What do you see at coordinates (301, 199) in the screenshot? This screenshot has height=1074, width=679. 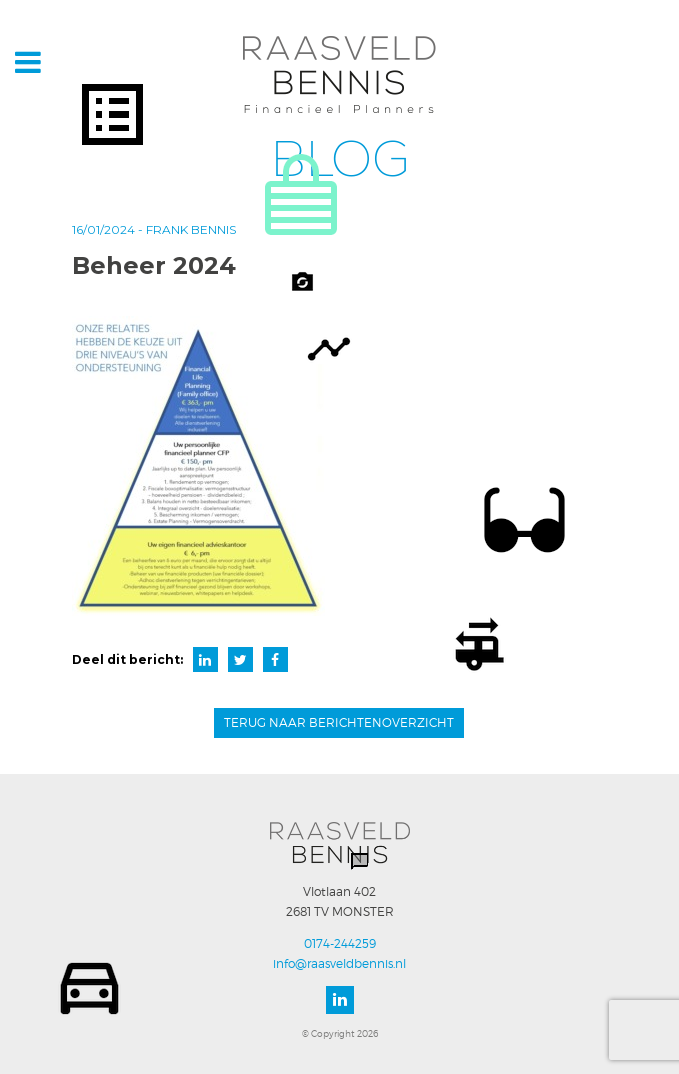 I see `indicates a secure or encrypted connection` at bounding box center [301, 199].